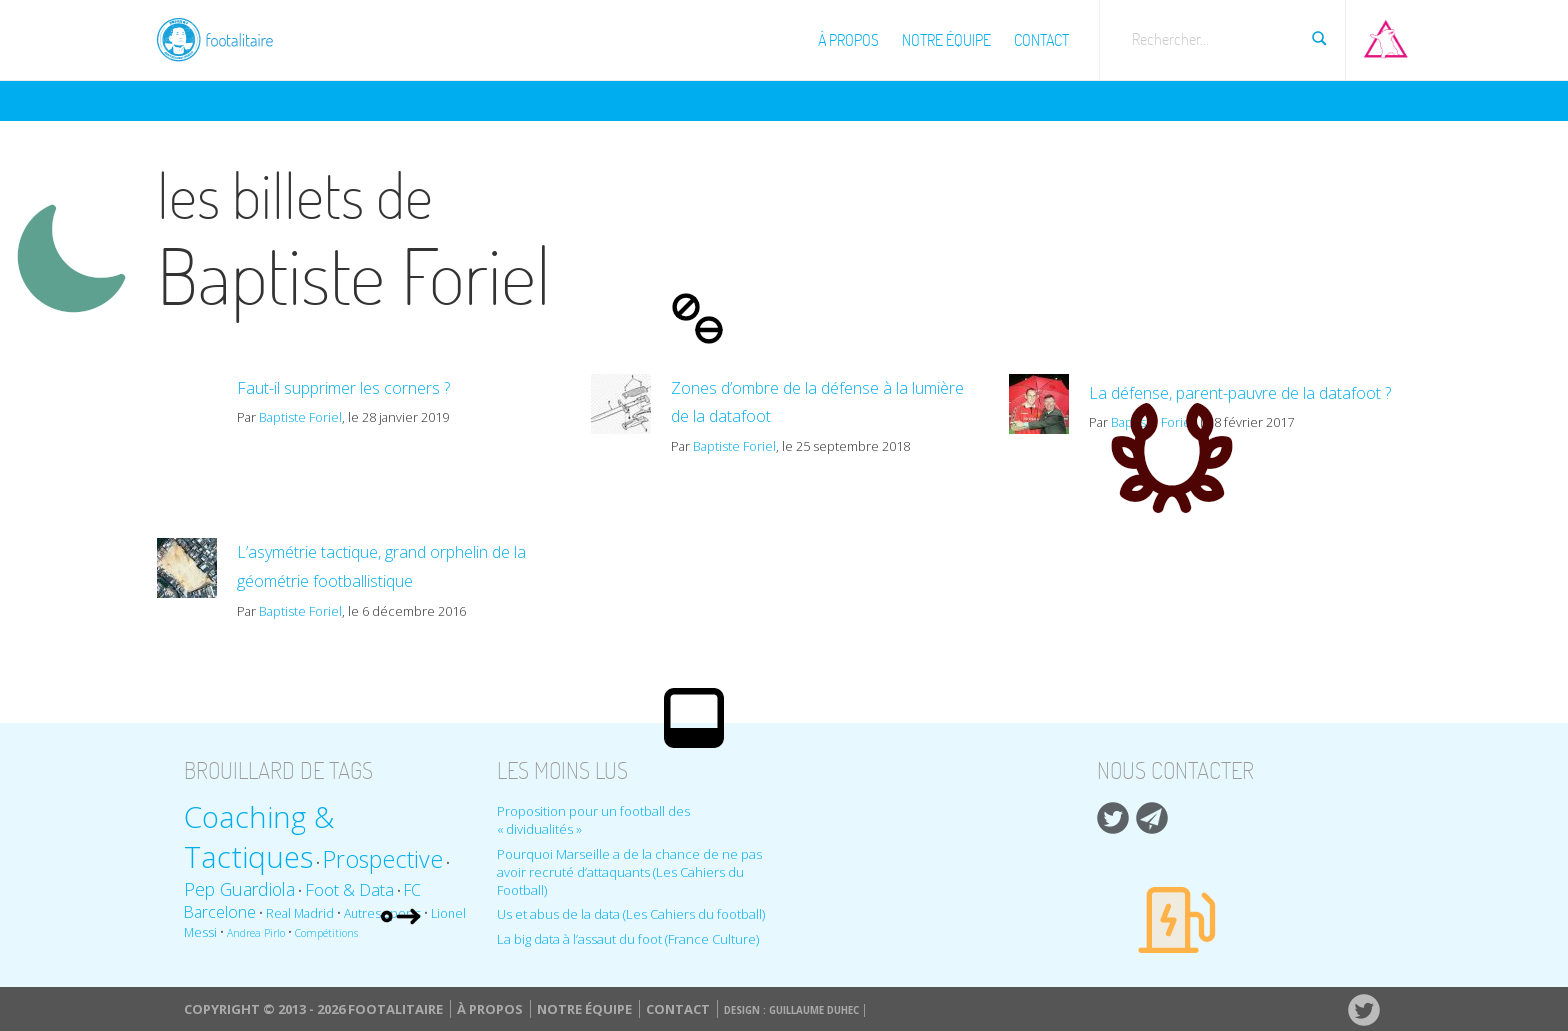 This screenshot has height=1031, width=1568. What do you see at coordinates (1172, 458) in the screenshot?
I see `view achievements or awards` at bounding box center [1172, 458].